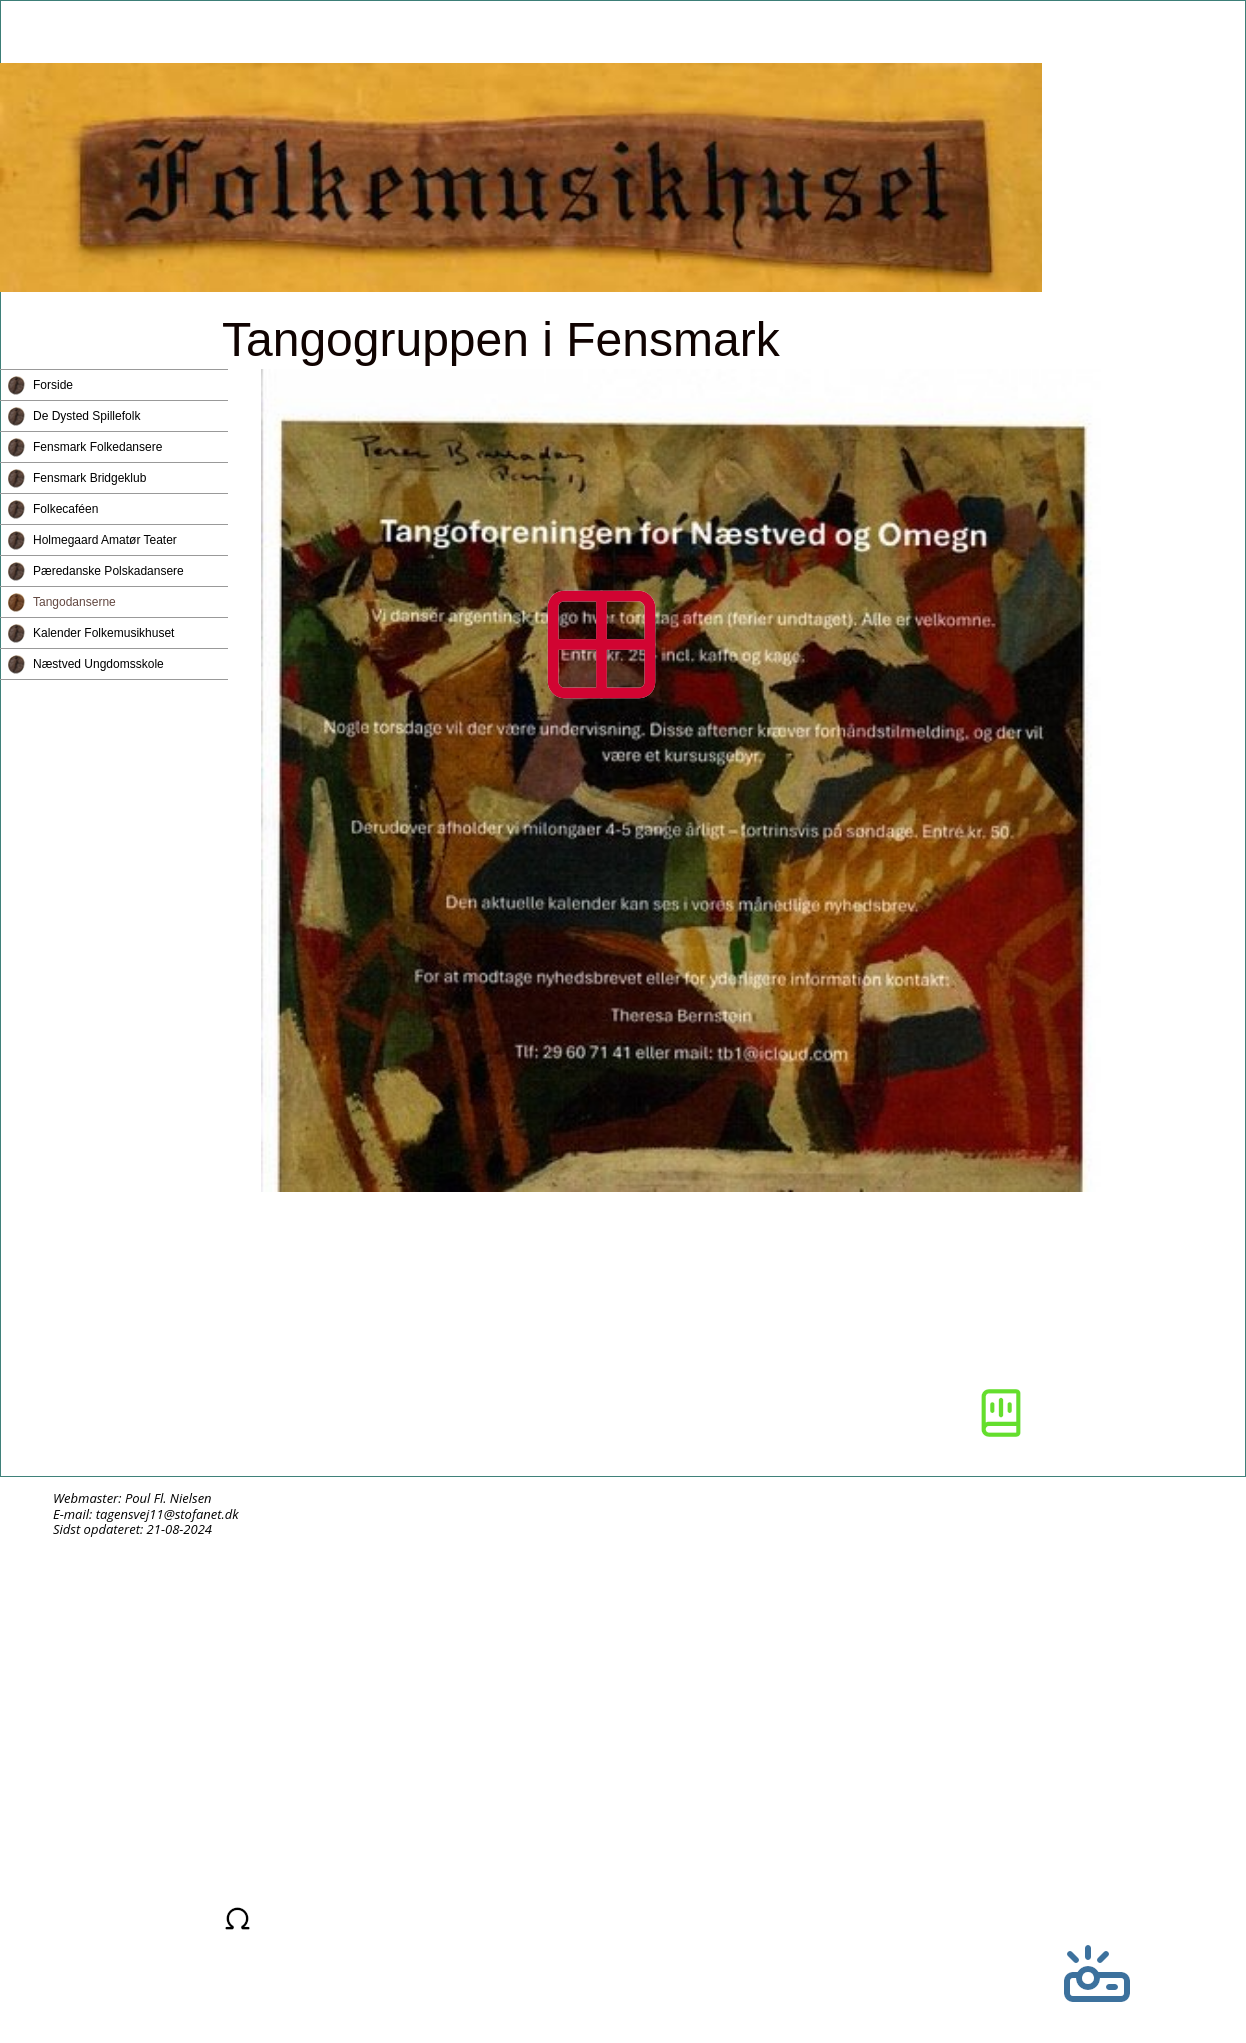 The image size is (1246, 2043). Describe the element at coordinates (601, 644) in the screenshot. I see `switch to grid view` at that location.